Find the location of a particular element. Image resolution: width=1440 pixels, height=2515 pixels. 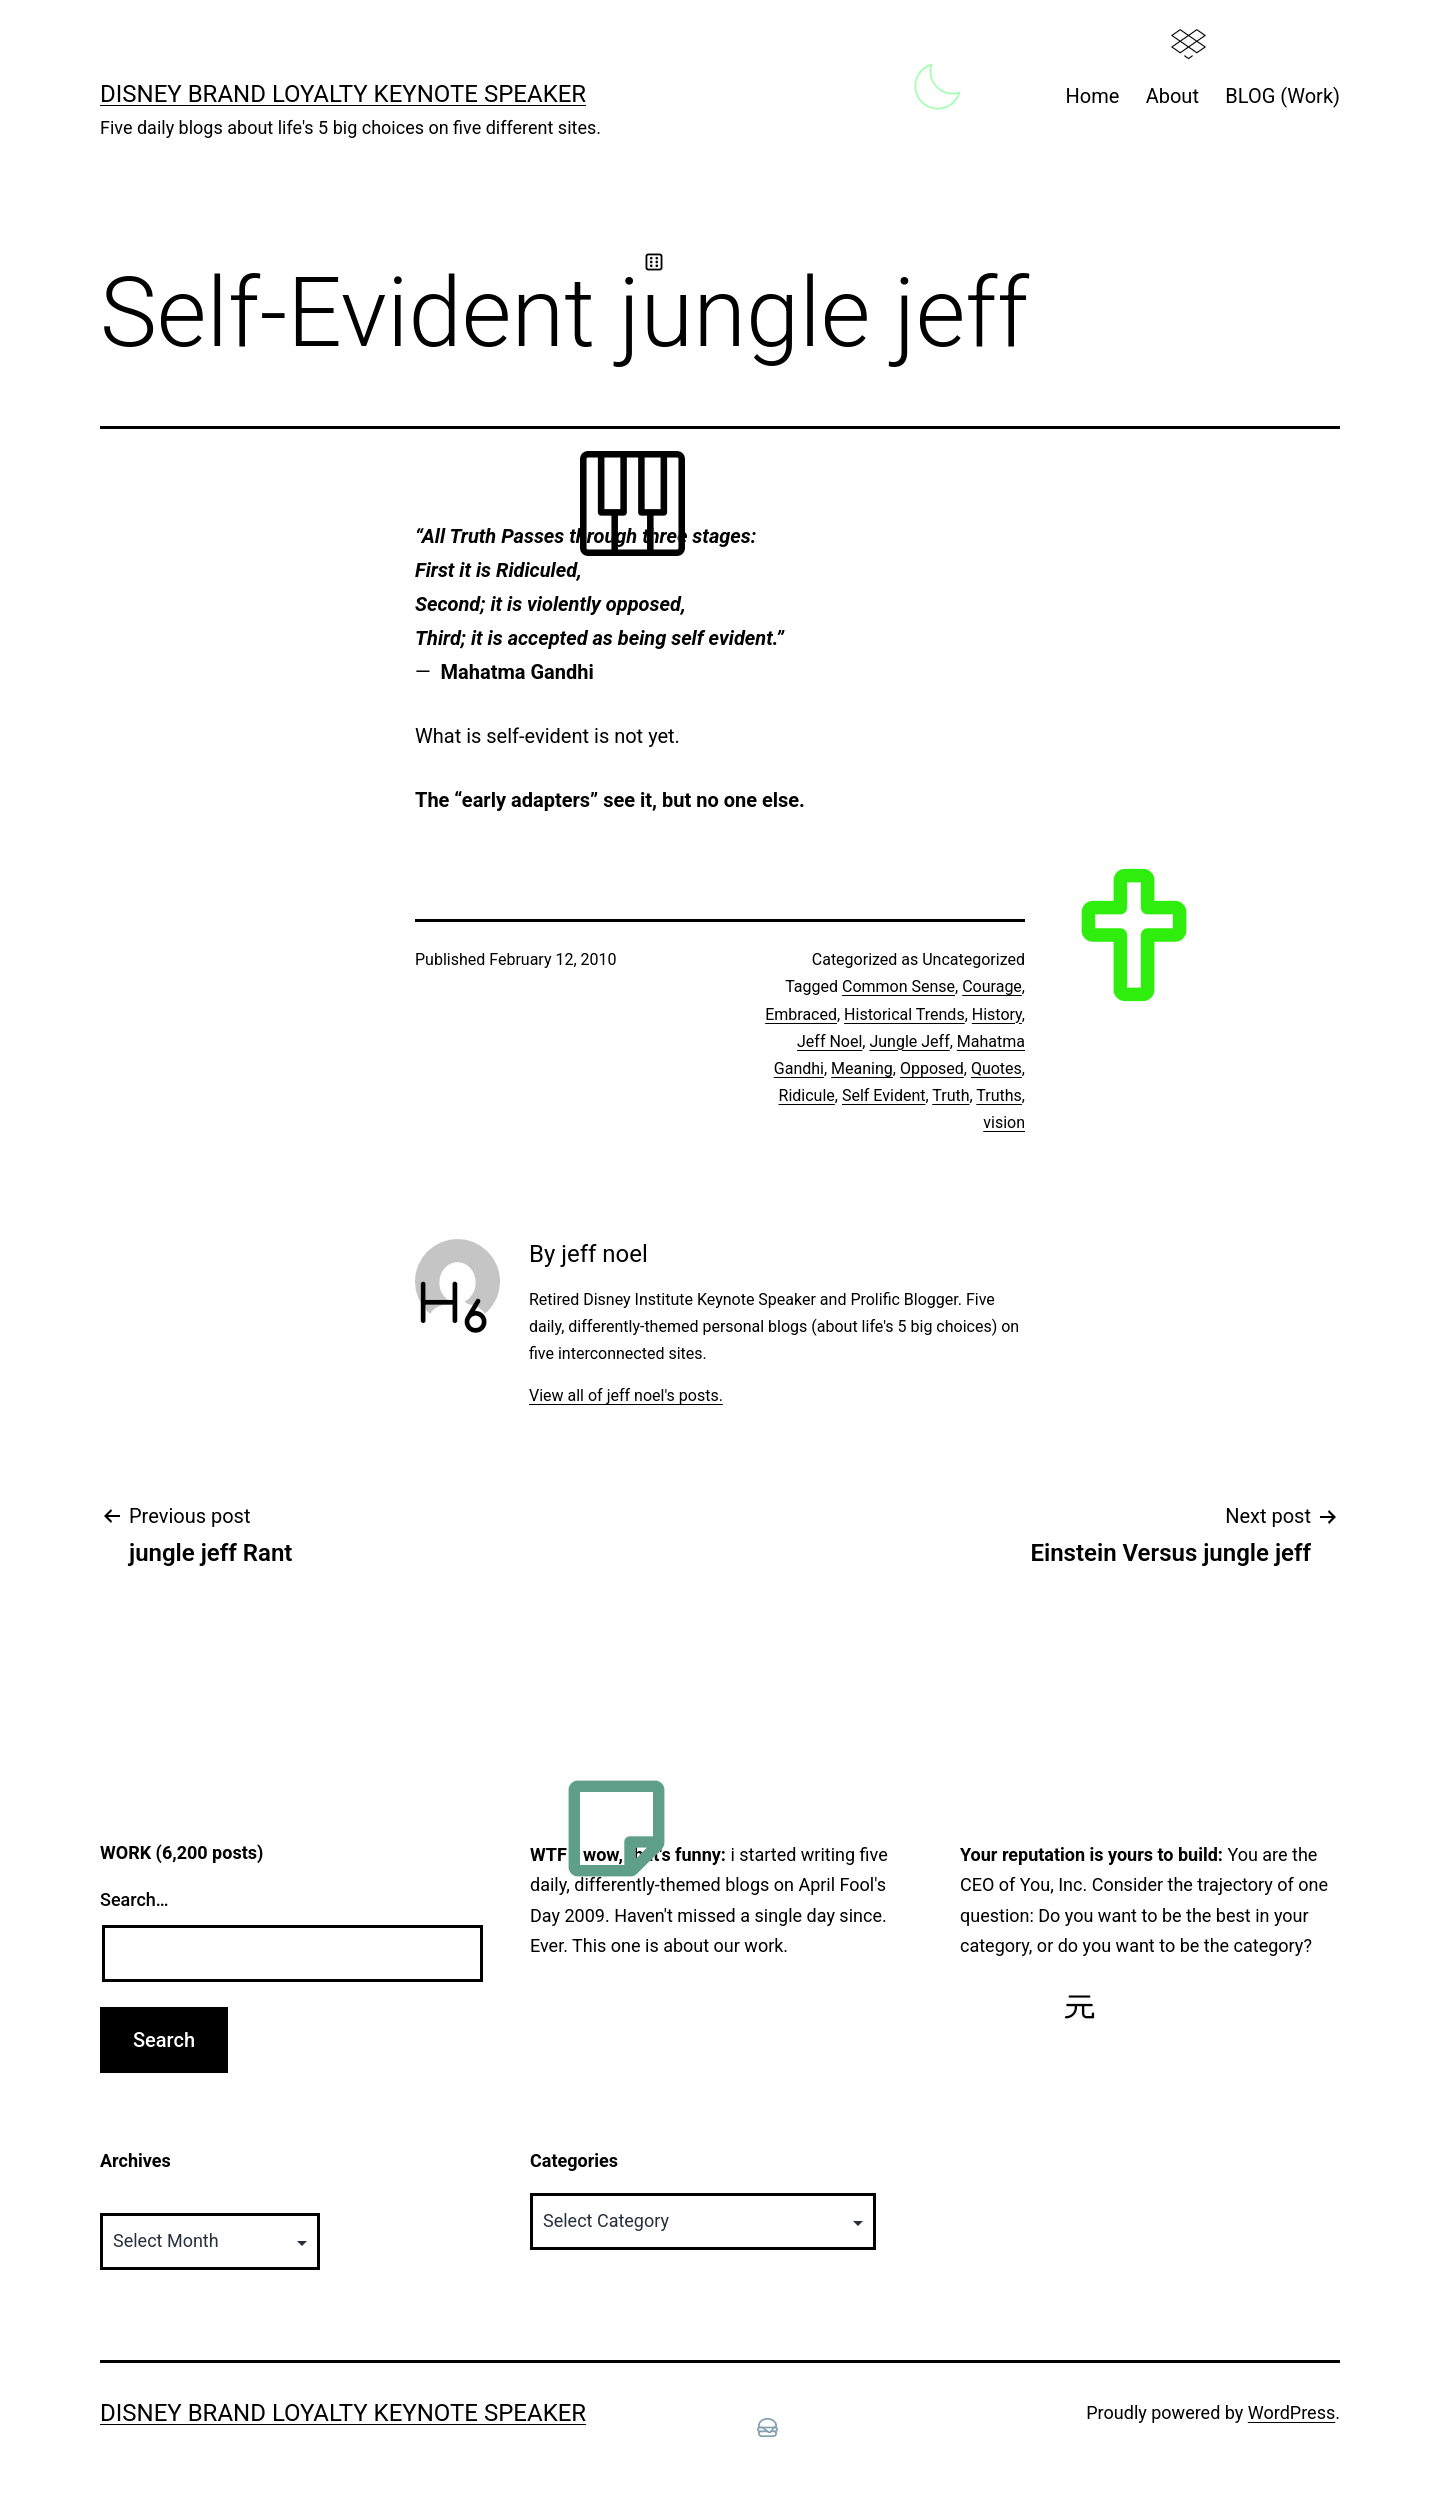

randomize or shuffle content is located at coordinates (654, 262).